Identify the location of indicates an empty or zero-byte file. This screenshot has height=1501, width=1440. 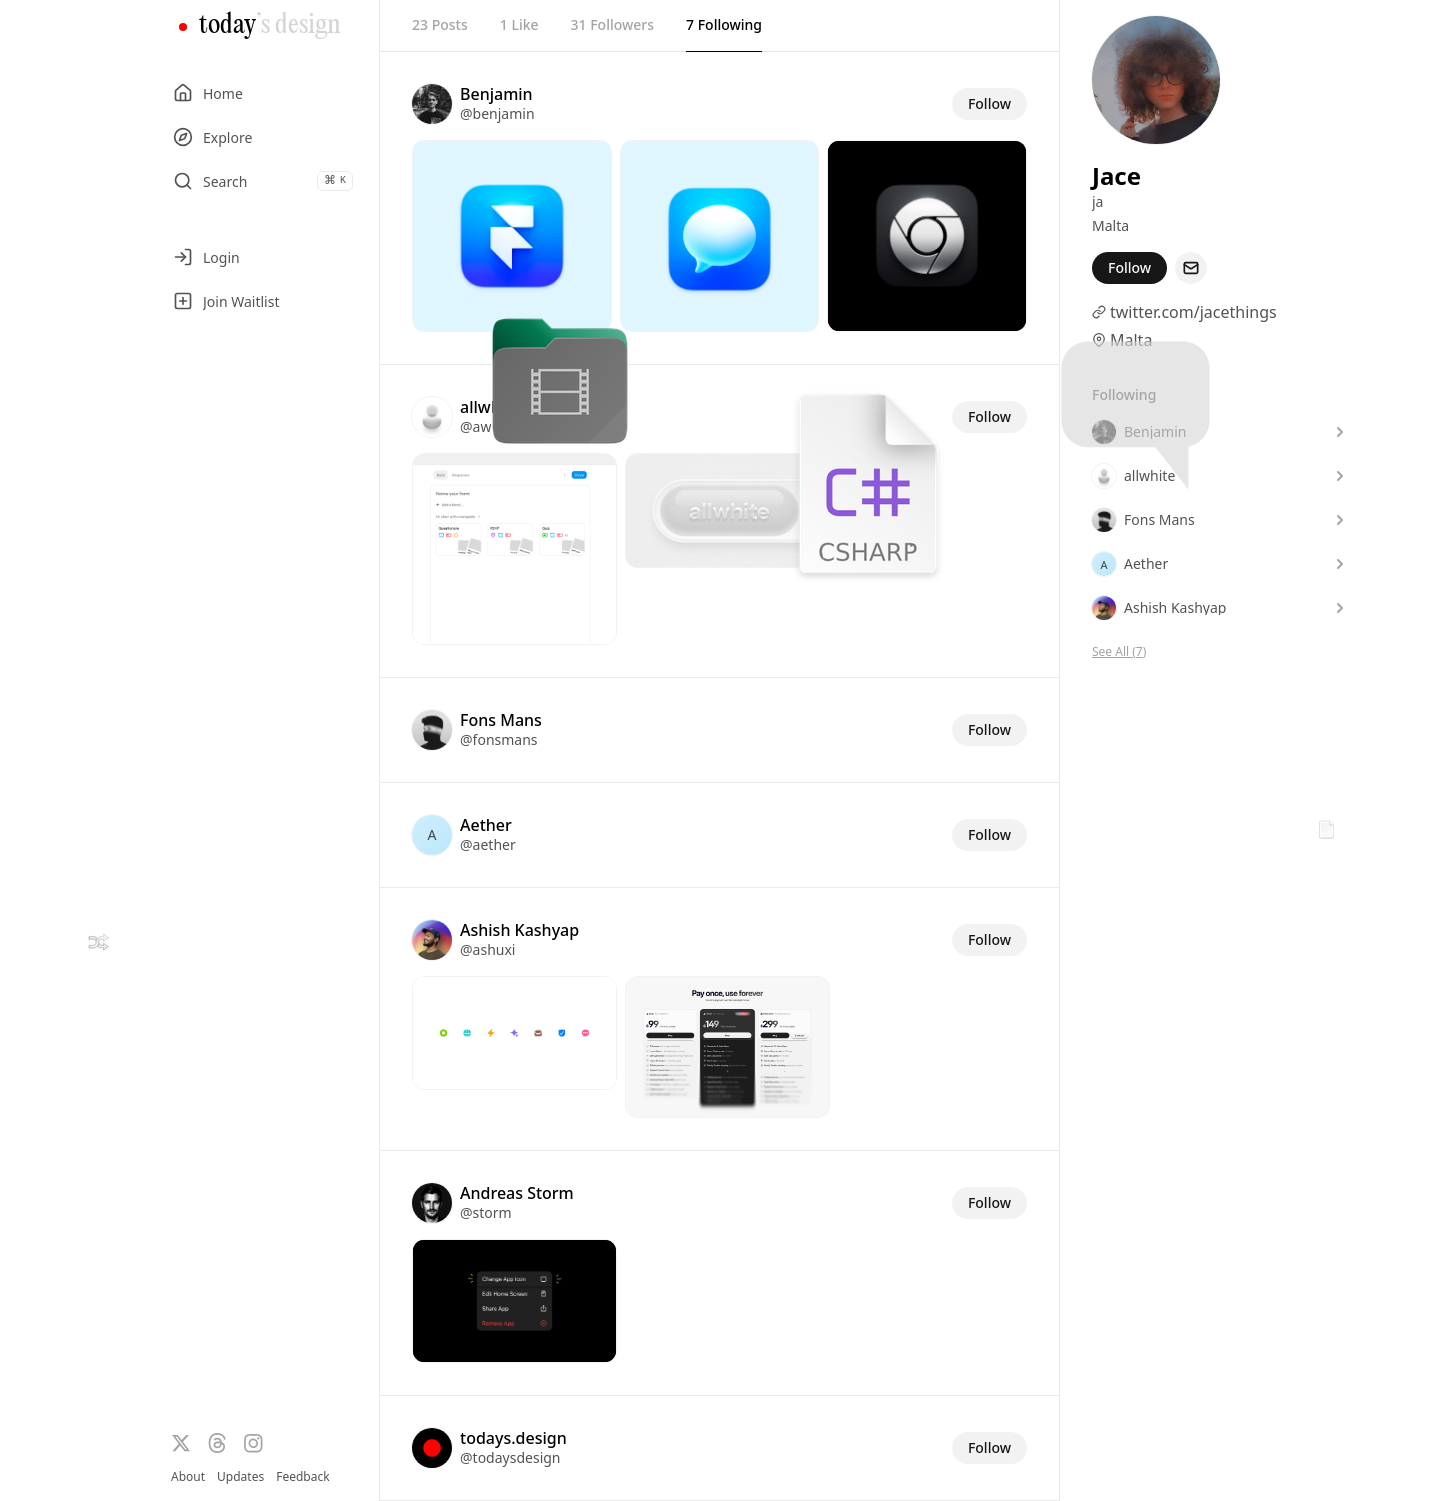
(1326, 829).